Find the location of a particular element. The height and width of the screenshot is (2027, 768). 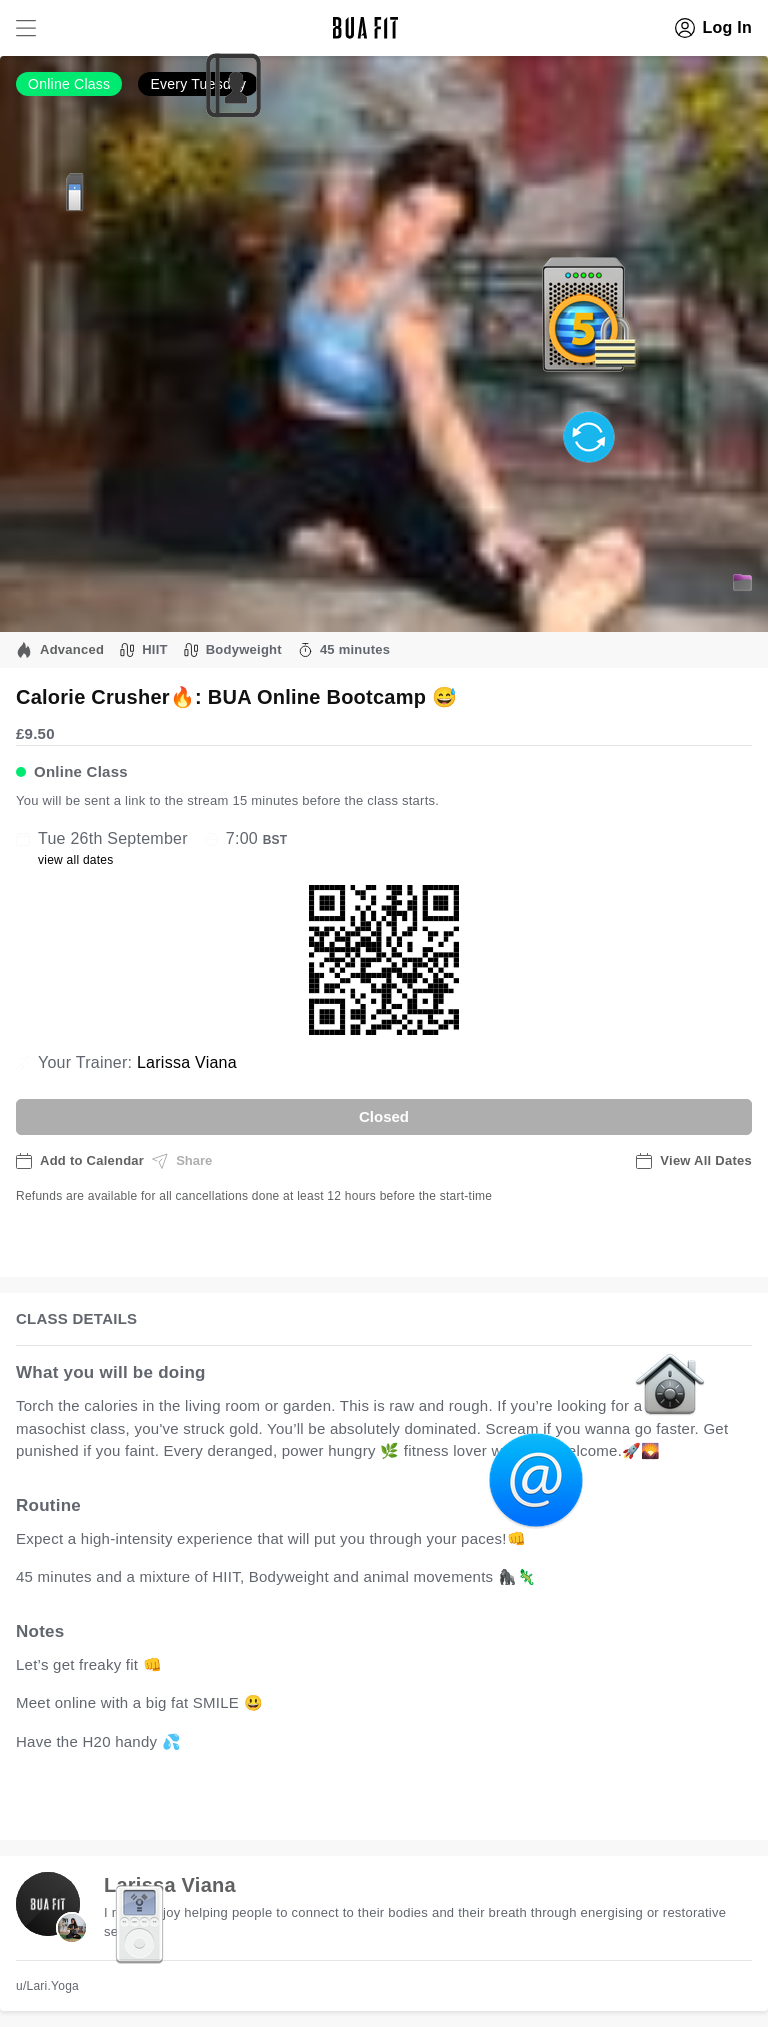

indicates a locked RAID 5 storage array is located at coordinates (583, 314).